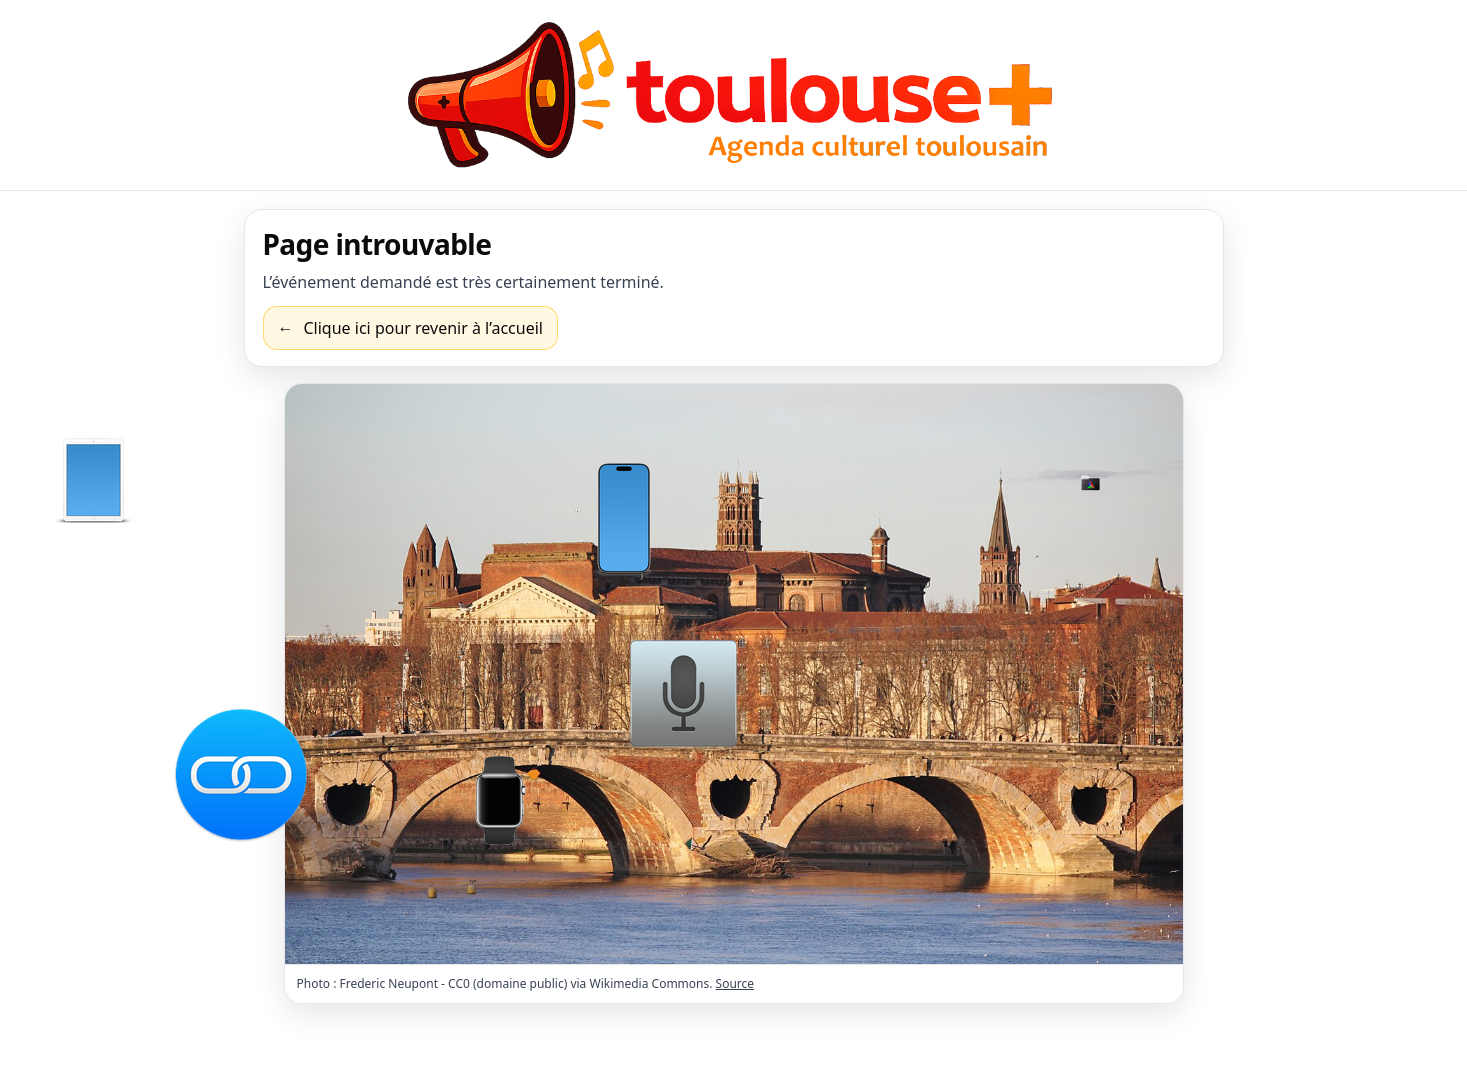 This screenshot has height=1072, width=1467. Describe the element at coordinates (624, 520) in the screenshot. I see `connected iPhone device` at that location.